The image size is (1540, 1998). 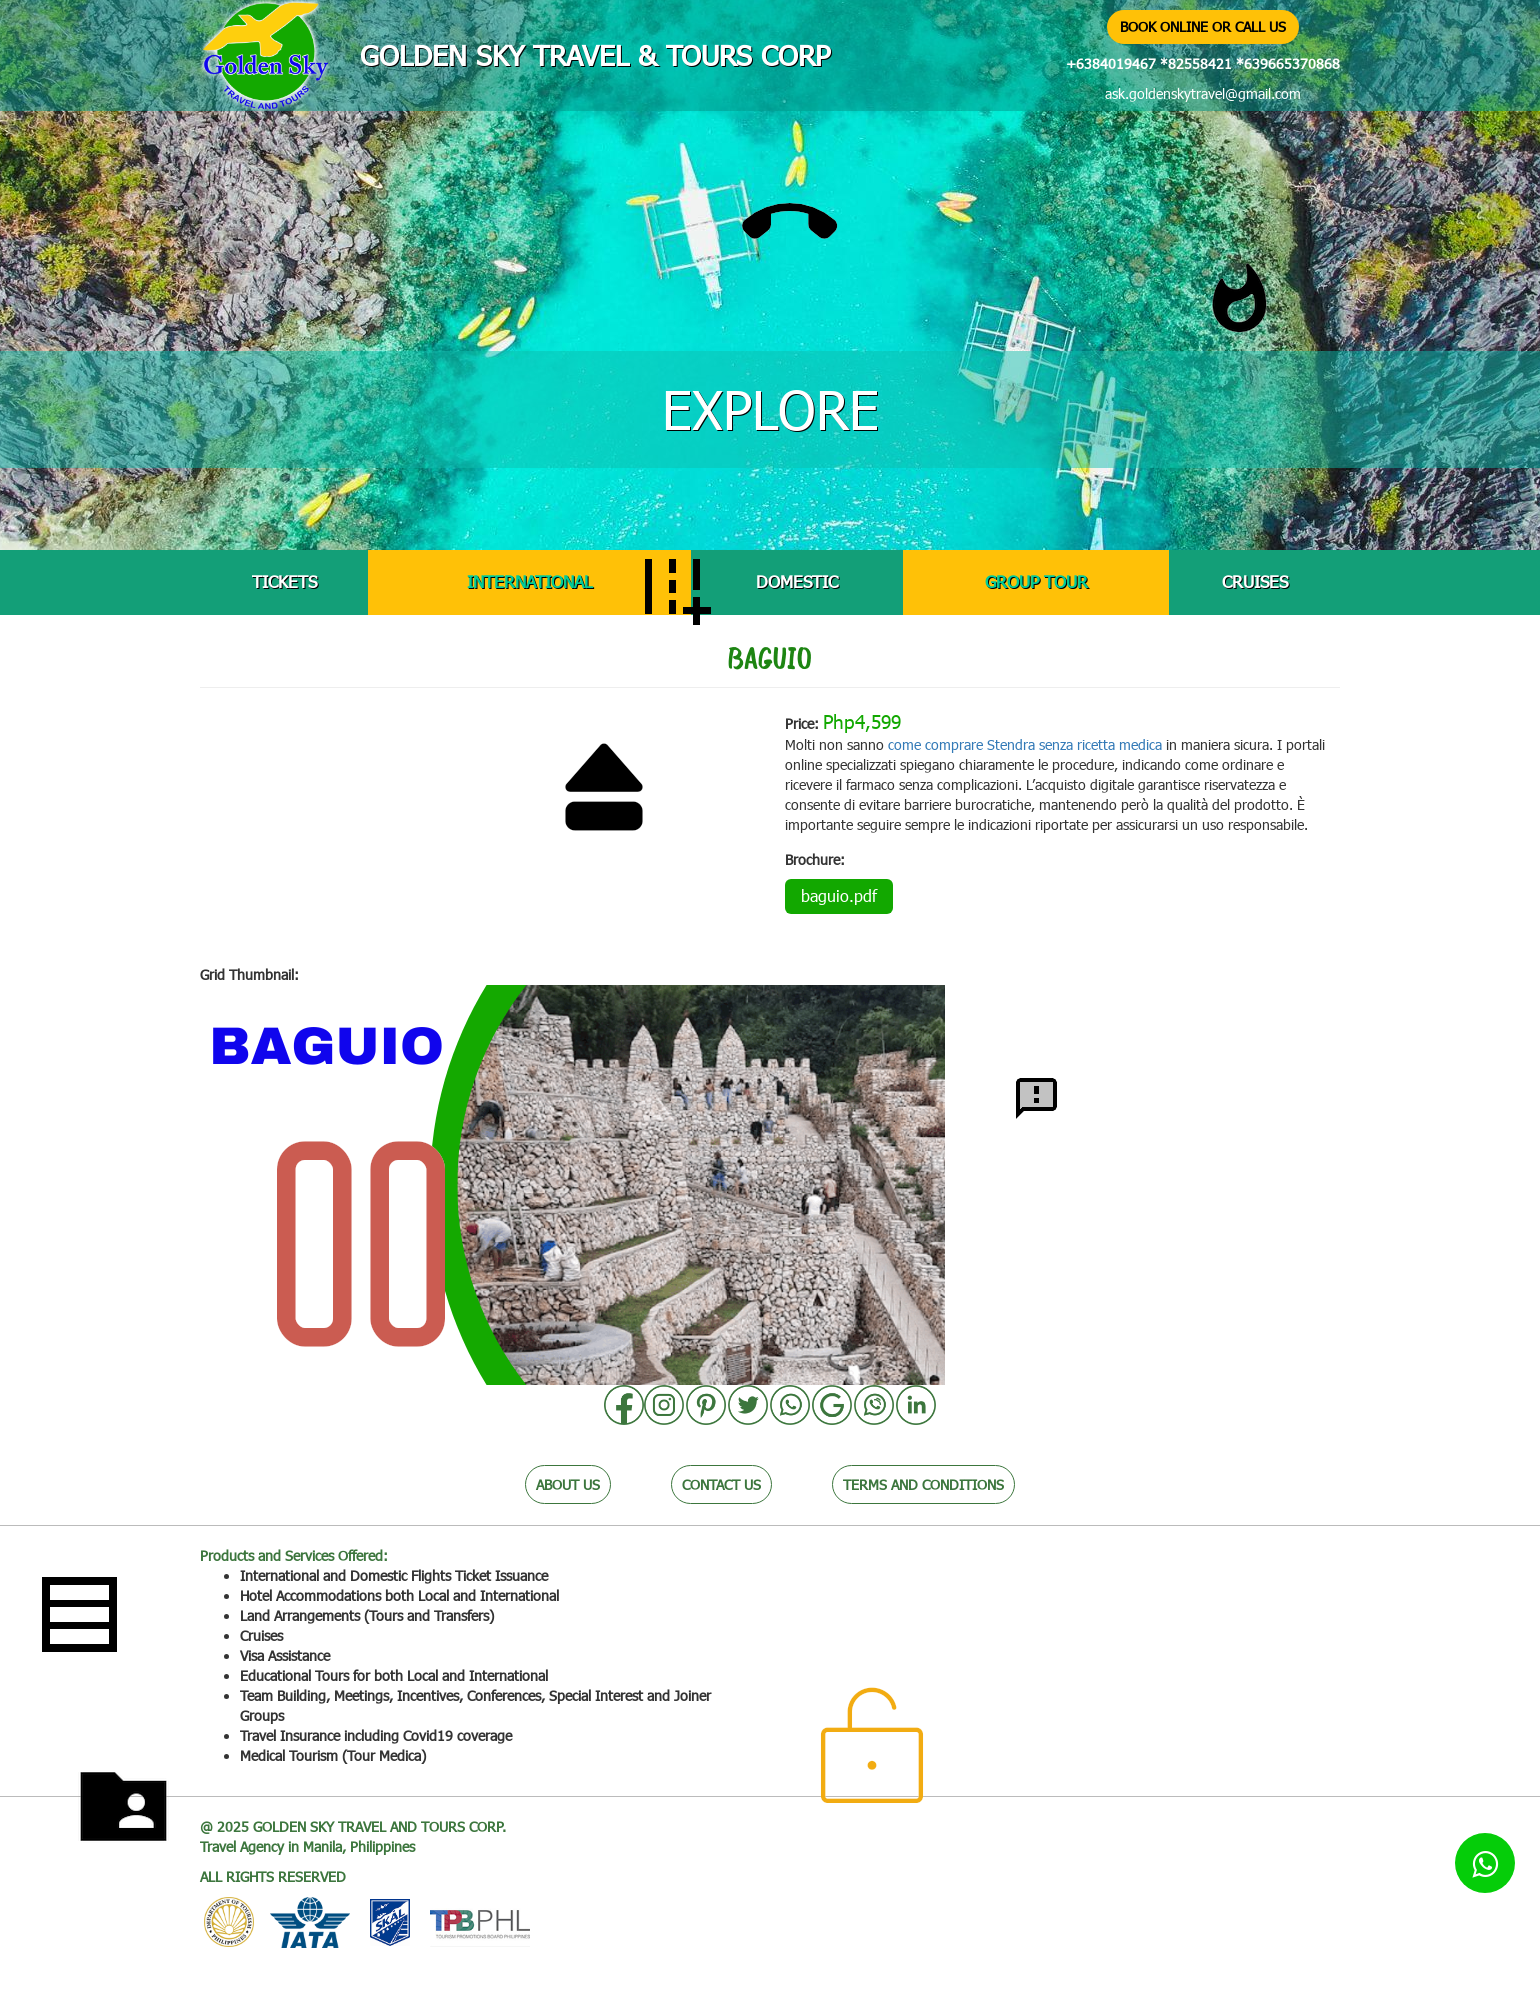 I want to click on eject media or disc from player, so click(x=604, y=787).